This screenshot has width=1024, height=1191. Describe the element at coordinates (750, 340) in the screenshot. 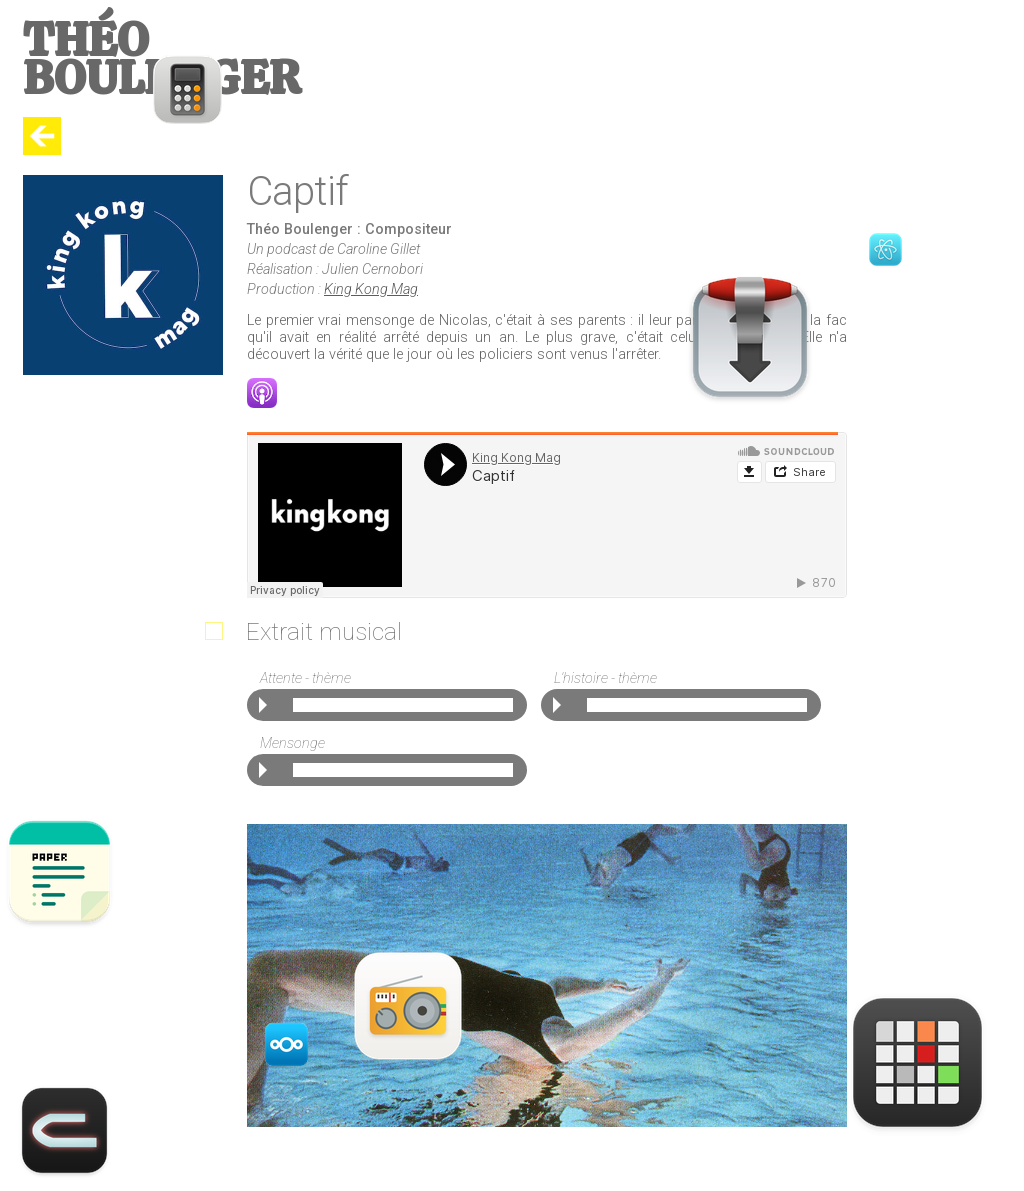

I see `open transmission torrent client` at that location.